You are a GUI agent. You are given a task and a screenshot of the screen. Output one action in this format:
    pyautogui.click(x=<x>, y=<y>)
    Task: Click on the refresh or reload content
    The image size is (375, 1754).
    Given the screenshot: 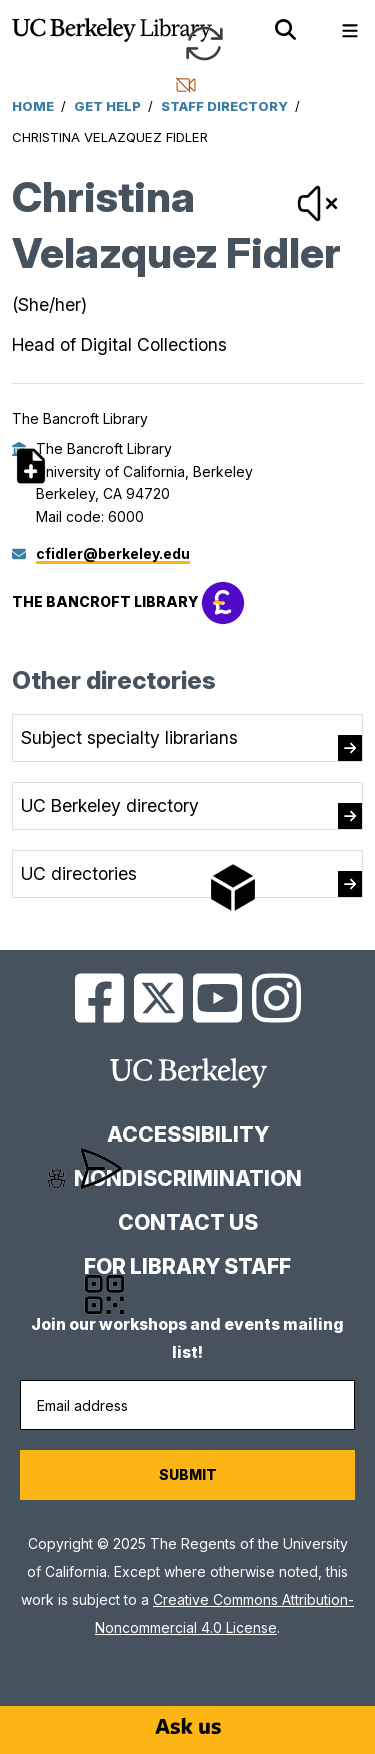 What is the action you would take?
    pyautogui.click(x=204, y=43)
    